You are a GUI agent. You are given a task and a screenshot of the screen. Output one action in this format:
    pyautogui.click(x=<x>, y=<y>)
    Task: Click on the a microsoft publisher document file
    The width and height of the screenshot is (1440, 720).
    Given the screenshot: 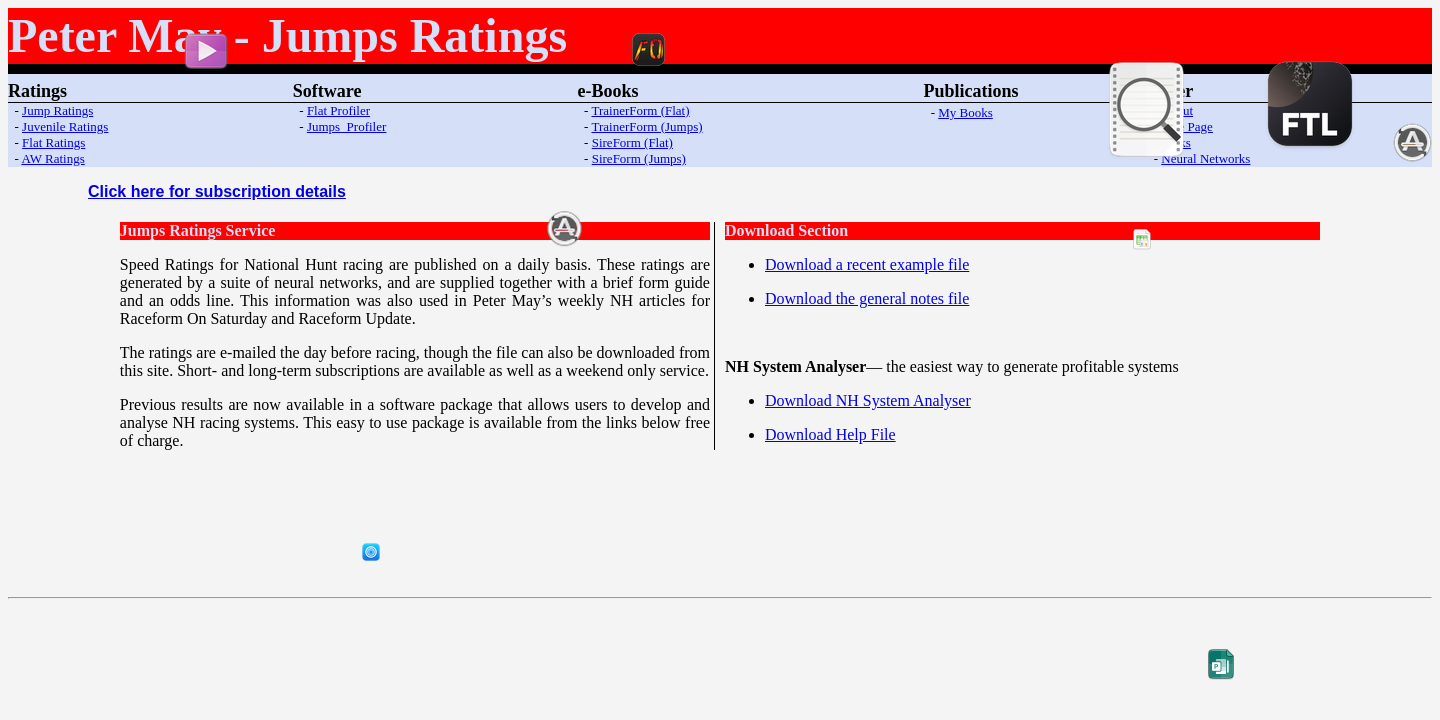 What is the action you would take?
    pyautogui.click(x=1221, y=664)
    